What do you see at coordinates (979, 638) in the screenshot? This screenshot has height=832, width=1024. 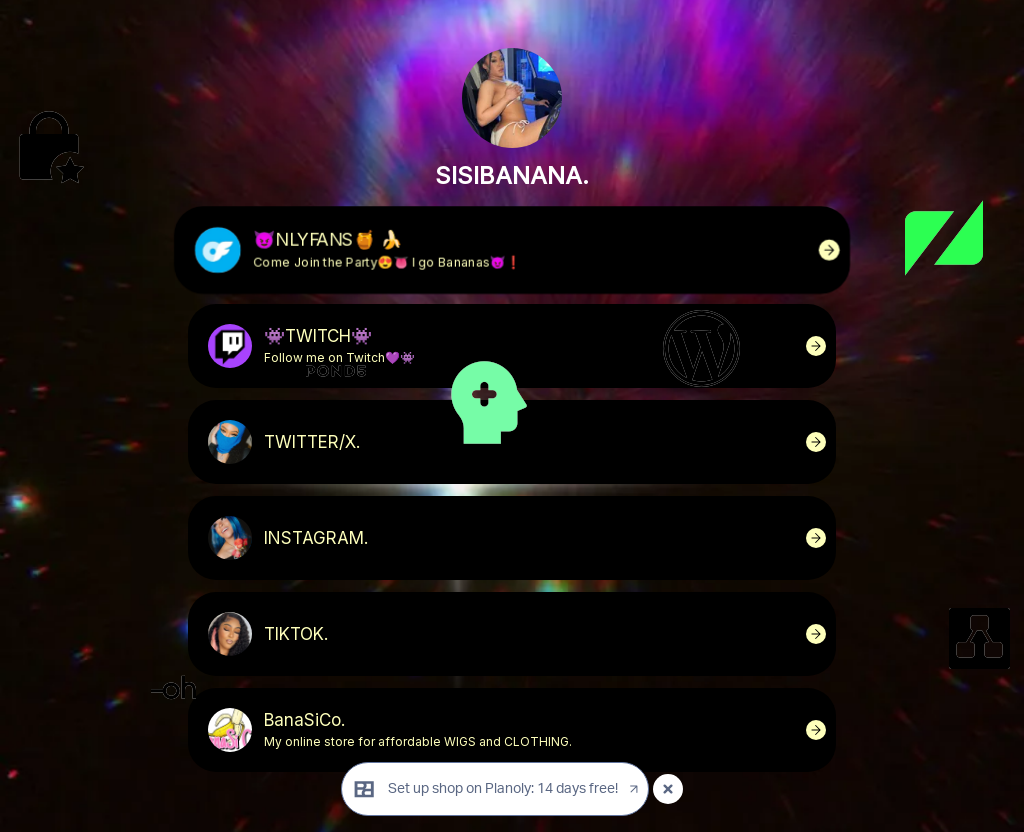 I see `open diagrams.net application` at bounding box center [979, 638].